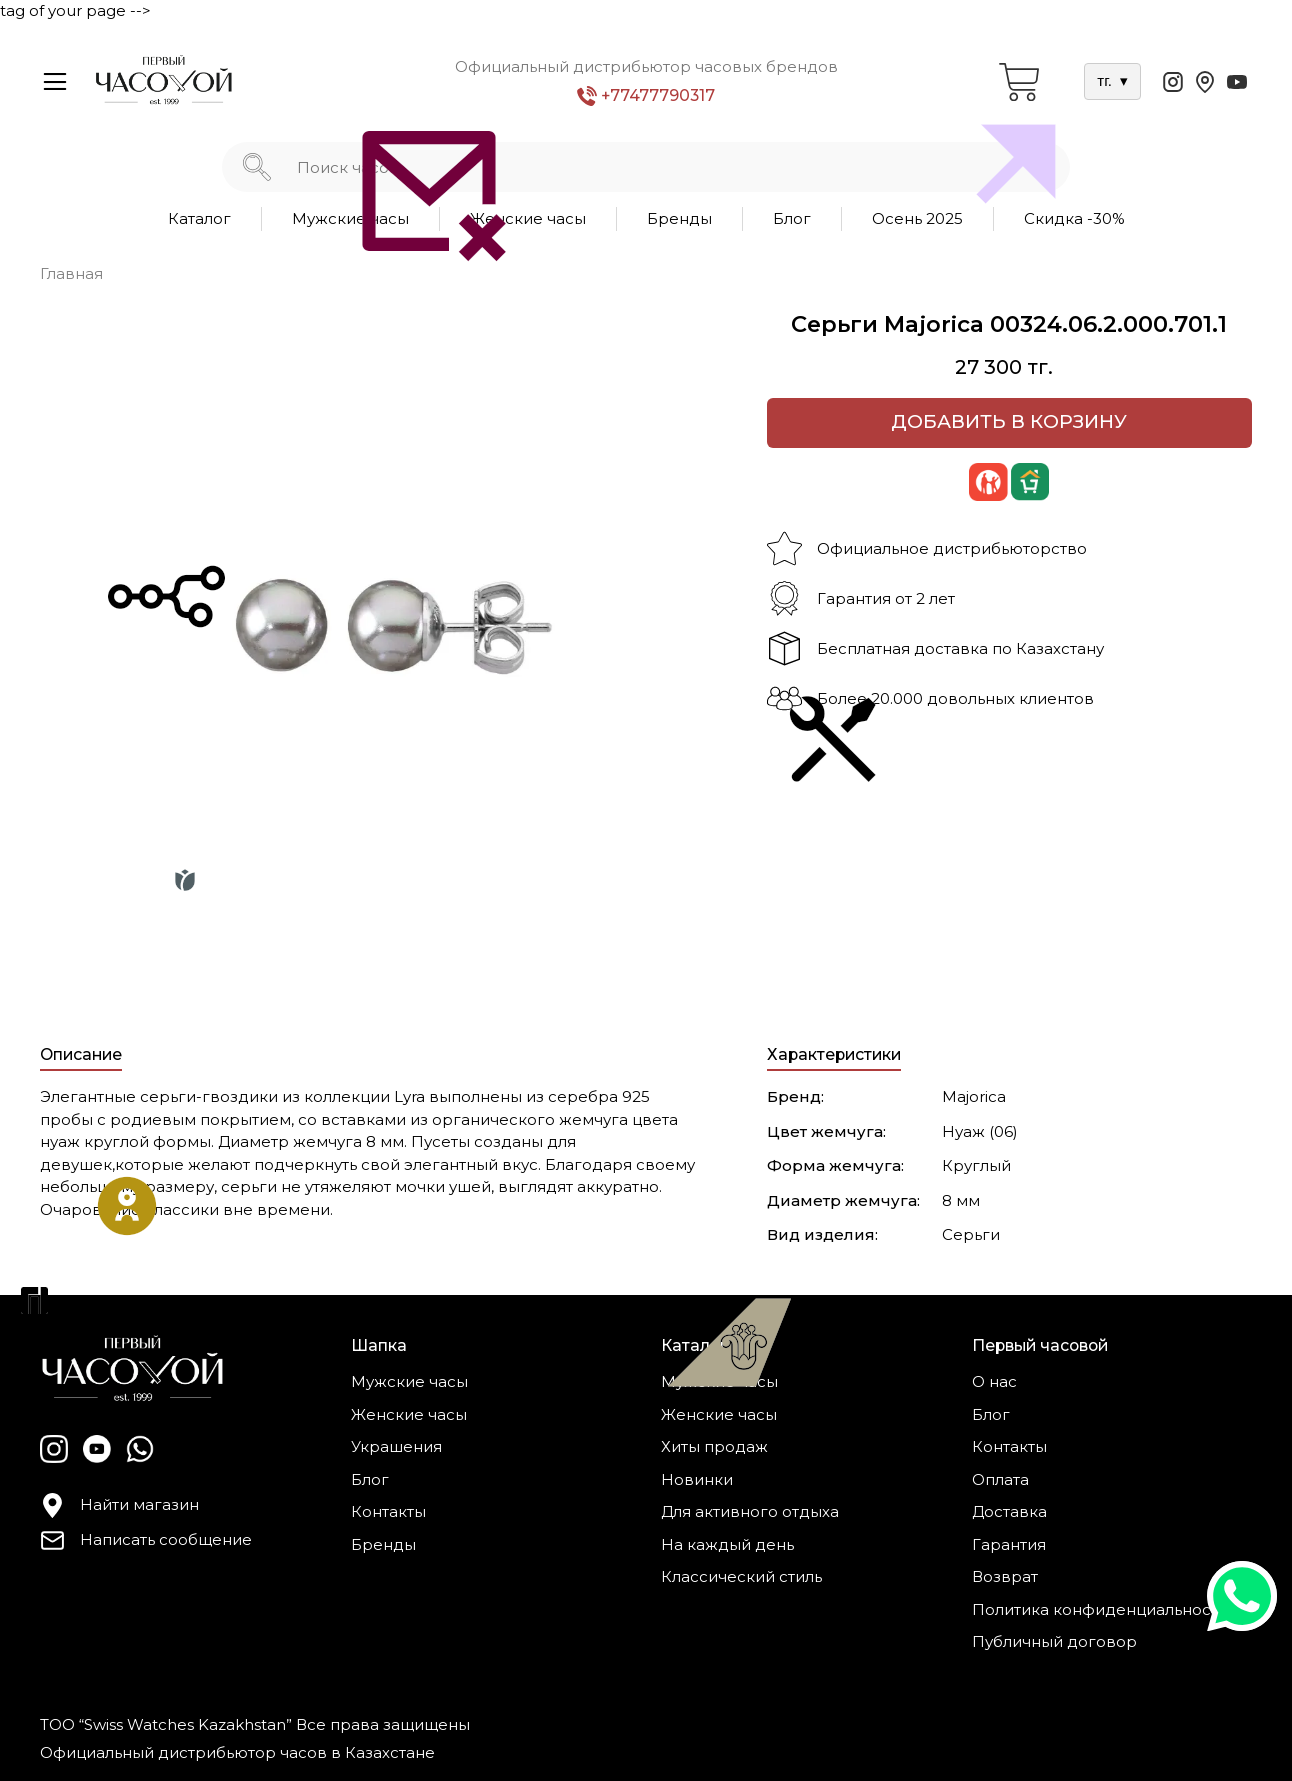 The width and height of the screenshot is (1292, 1781). I want to click on open n8n workflow automation platform, so click(166, 596).